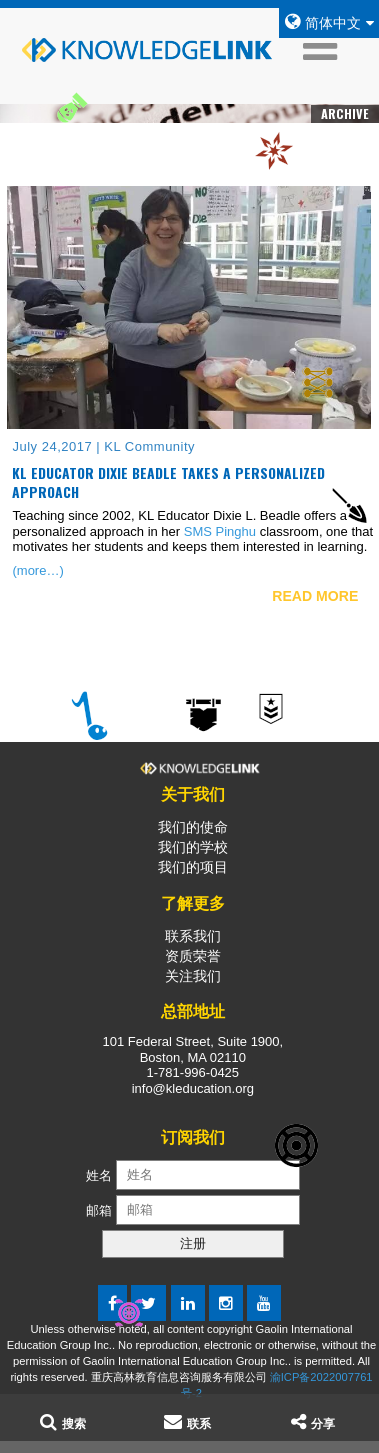 The height and width of the screenshot is (1453, 379). Describe the element at coordinates (296, 1145) in the screenshot. I see `target or focus indicator` at that location.